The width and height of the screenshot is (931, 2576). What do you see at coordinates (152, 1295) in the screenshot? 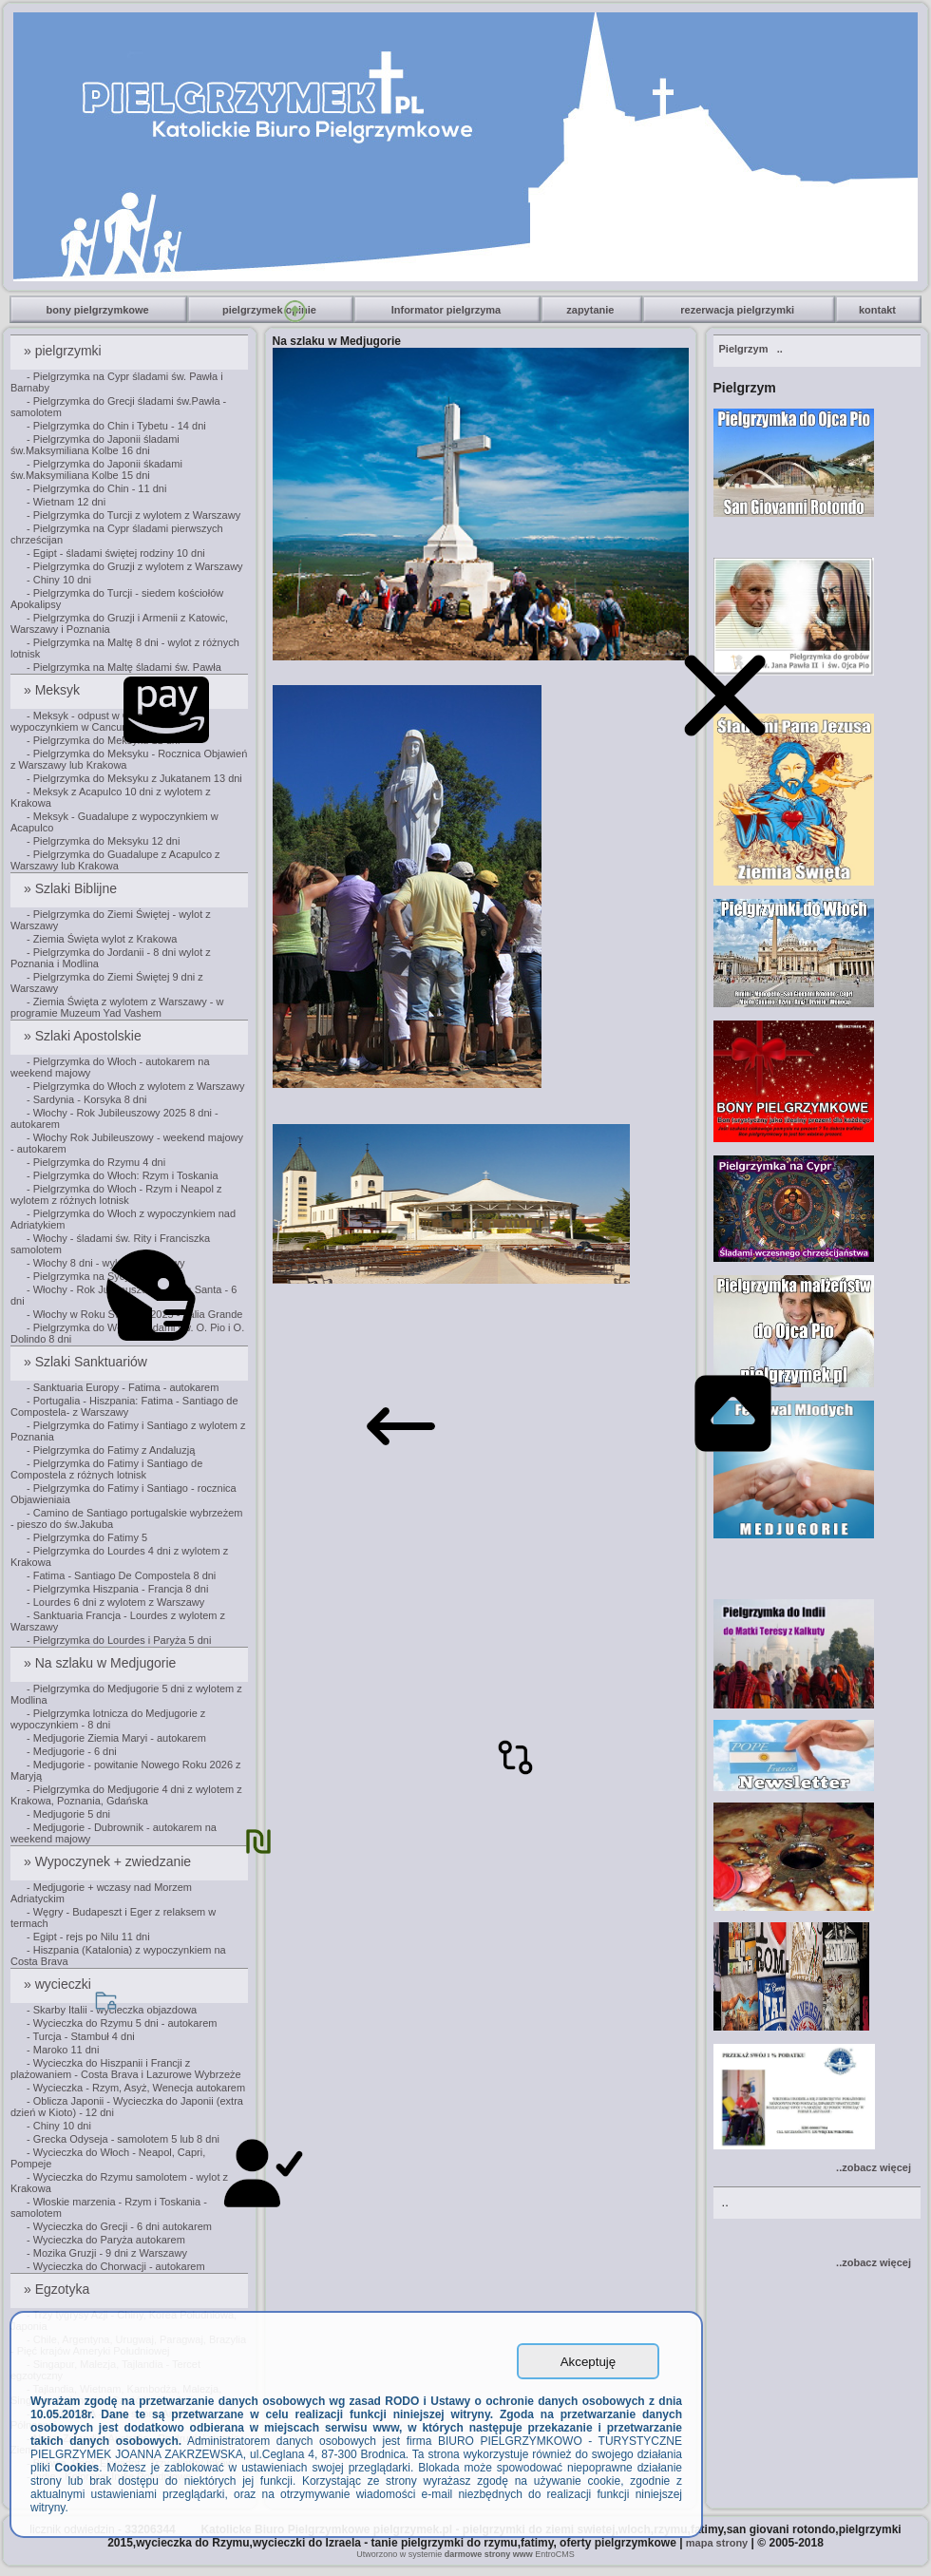
I see `indicates face mask required` at bounding box center [152, 1295].